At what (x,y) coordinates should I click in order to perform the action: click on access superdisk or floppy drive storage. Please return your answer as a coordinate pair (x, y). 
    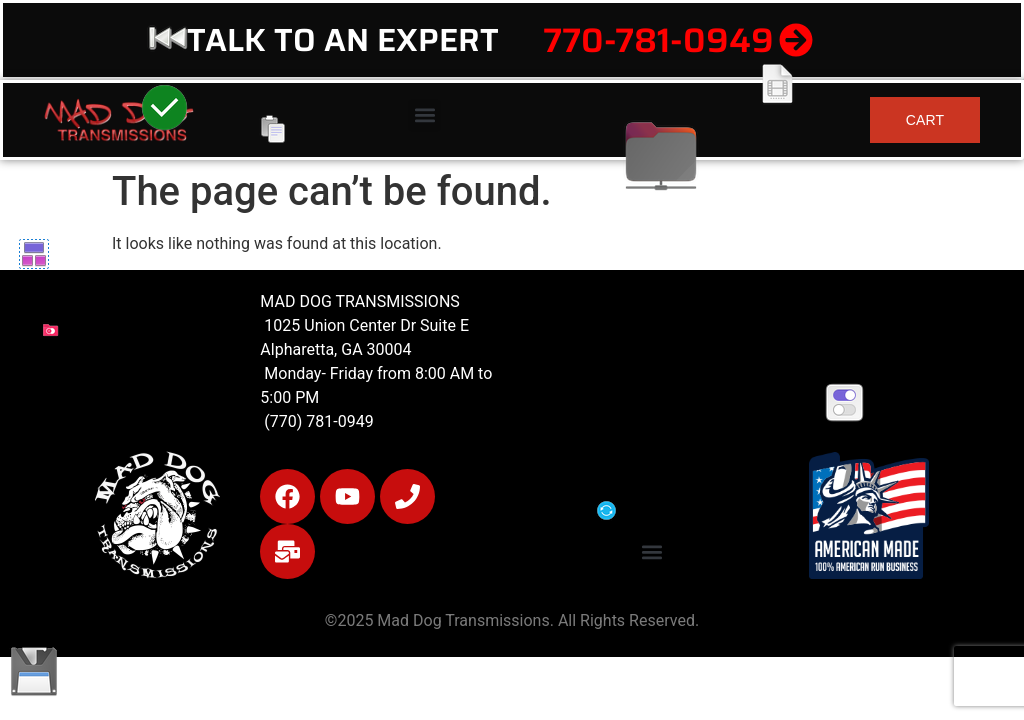
    Looking at the image, I should click on (34, 672).